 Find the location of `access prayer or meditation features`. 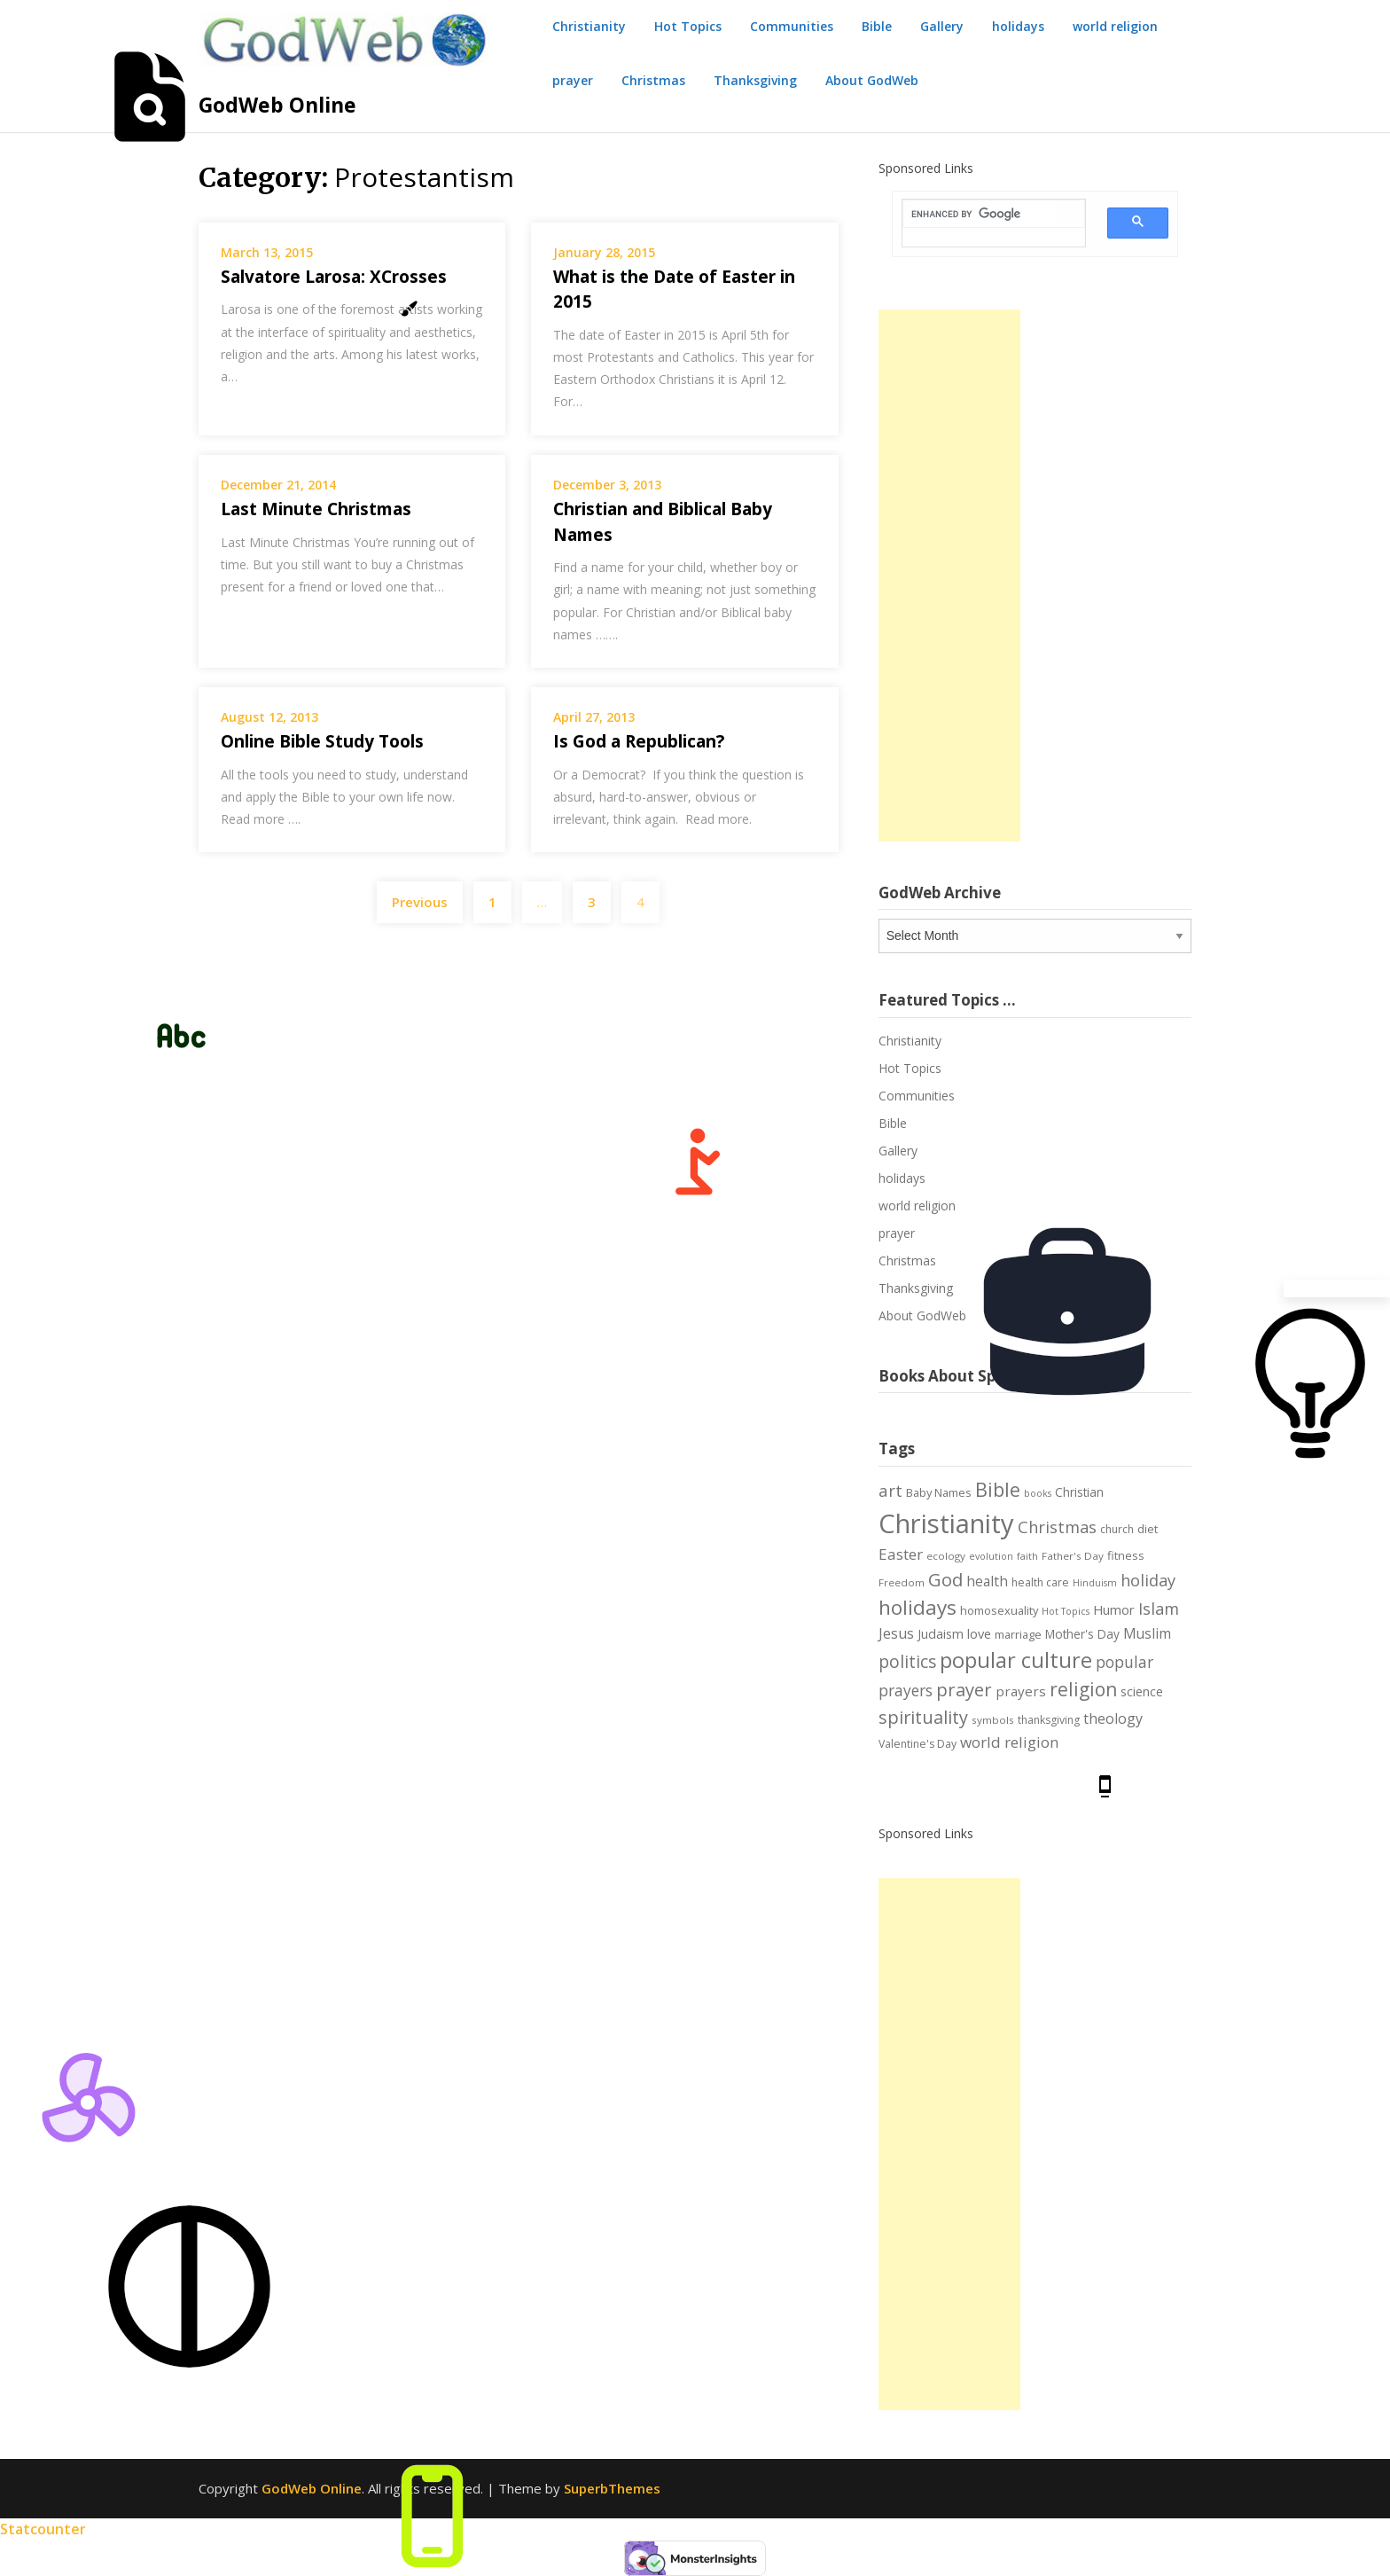

access prayer or meditation features is located at coordinates (698, 1162).